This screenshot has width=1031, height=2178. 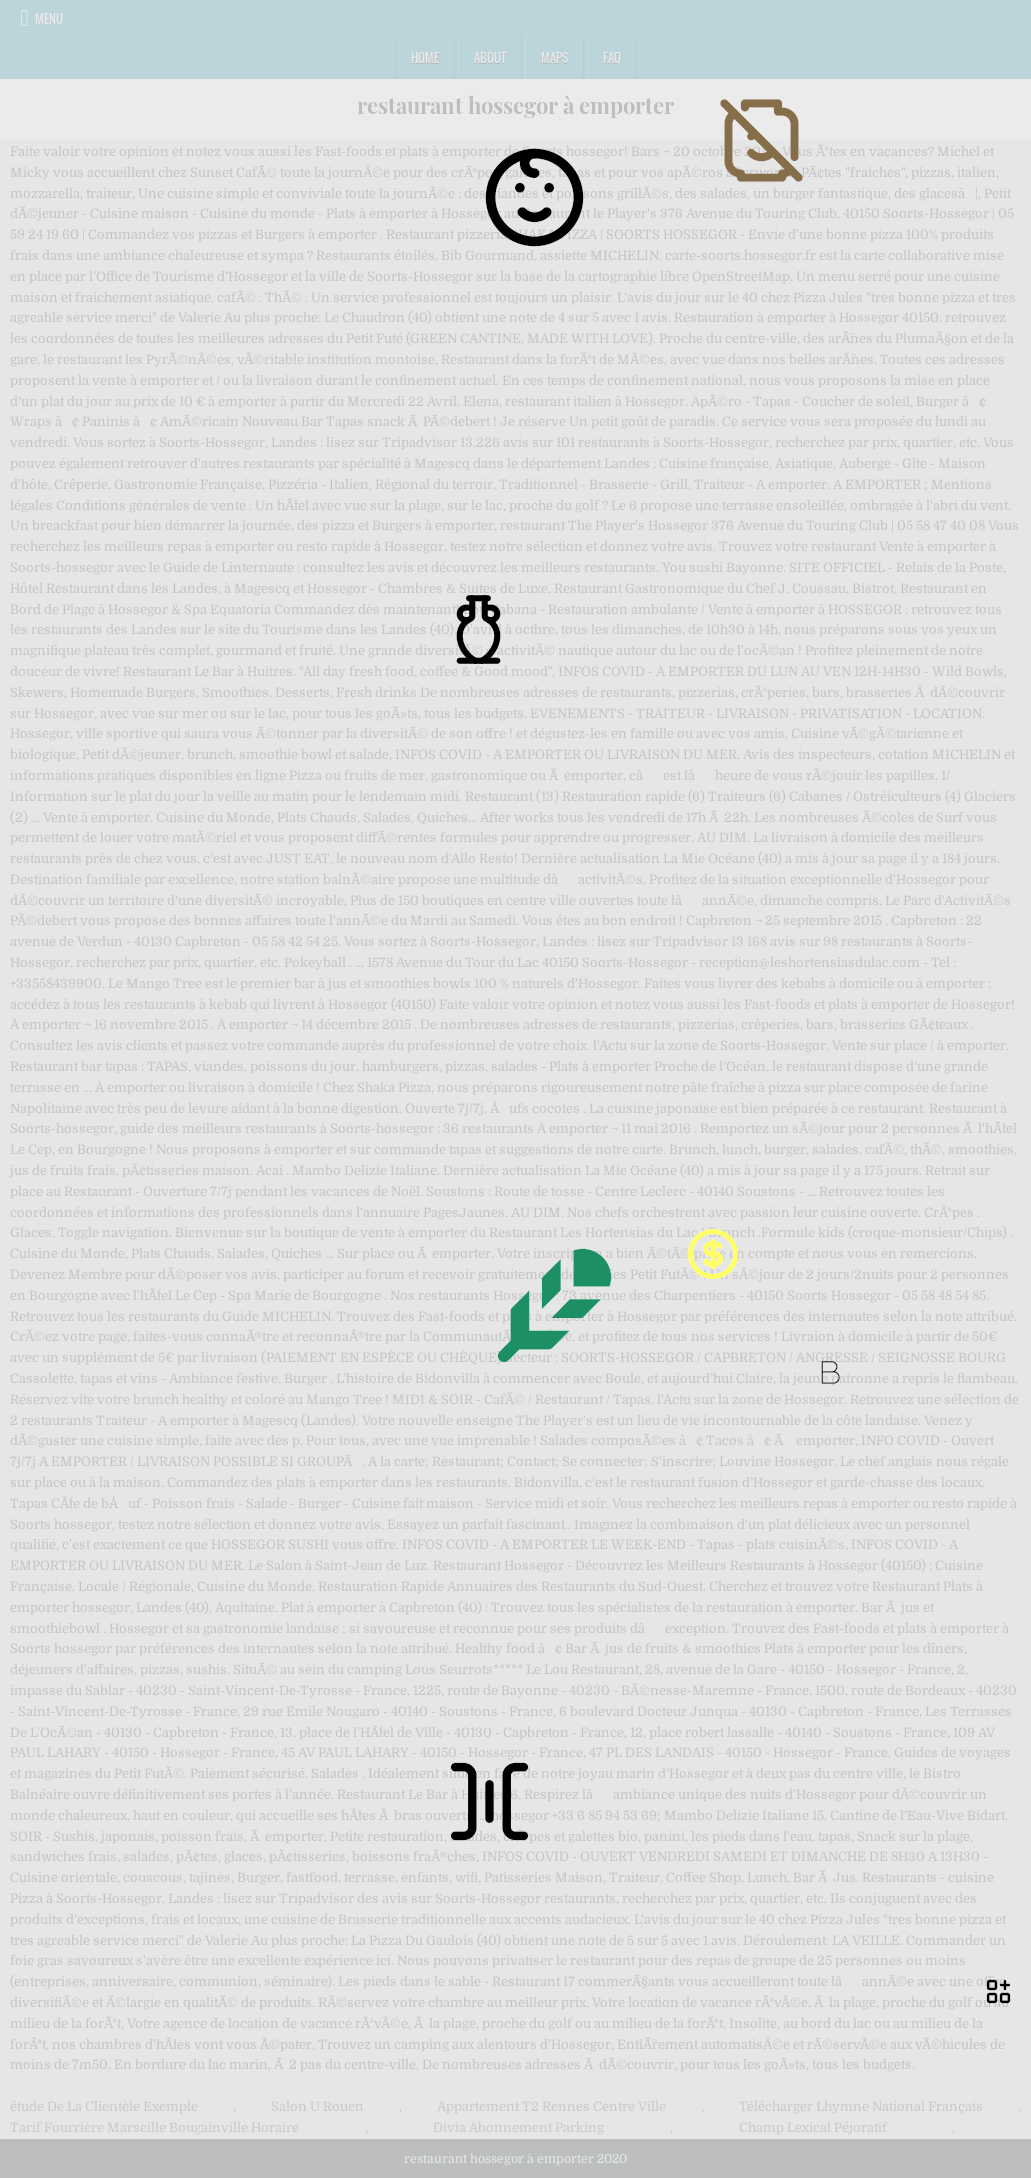 I want to click on apply bold formatting to selected text, so click(x=829, y=1373).